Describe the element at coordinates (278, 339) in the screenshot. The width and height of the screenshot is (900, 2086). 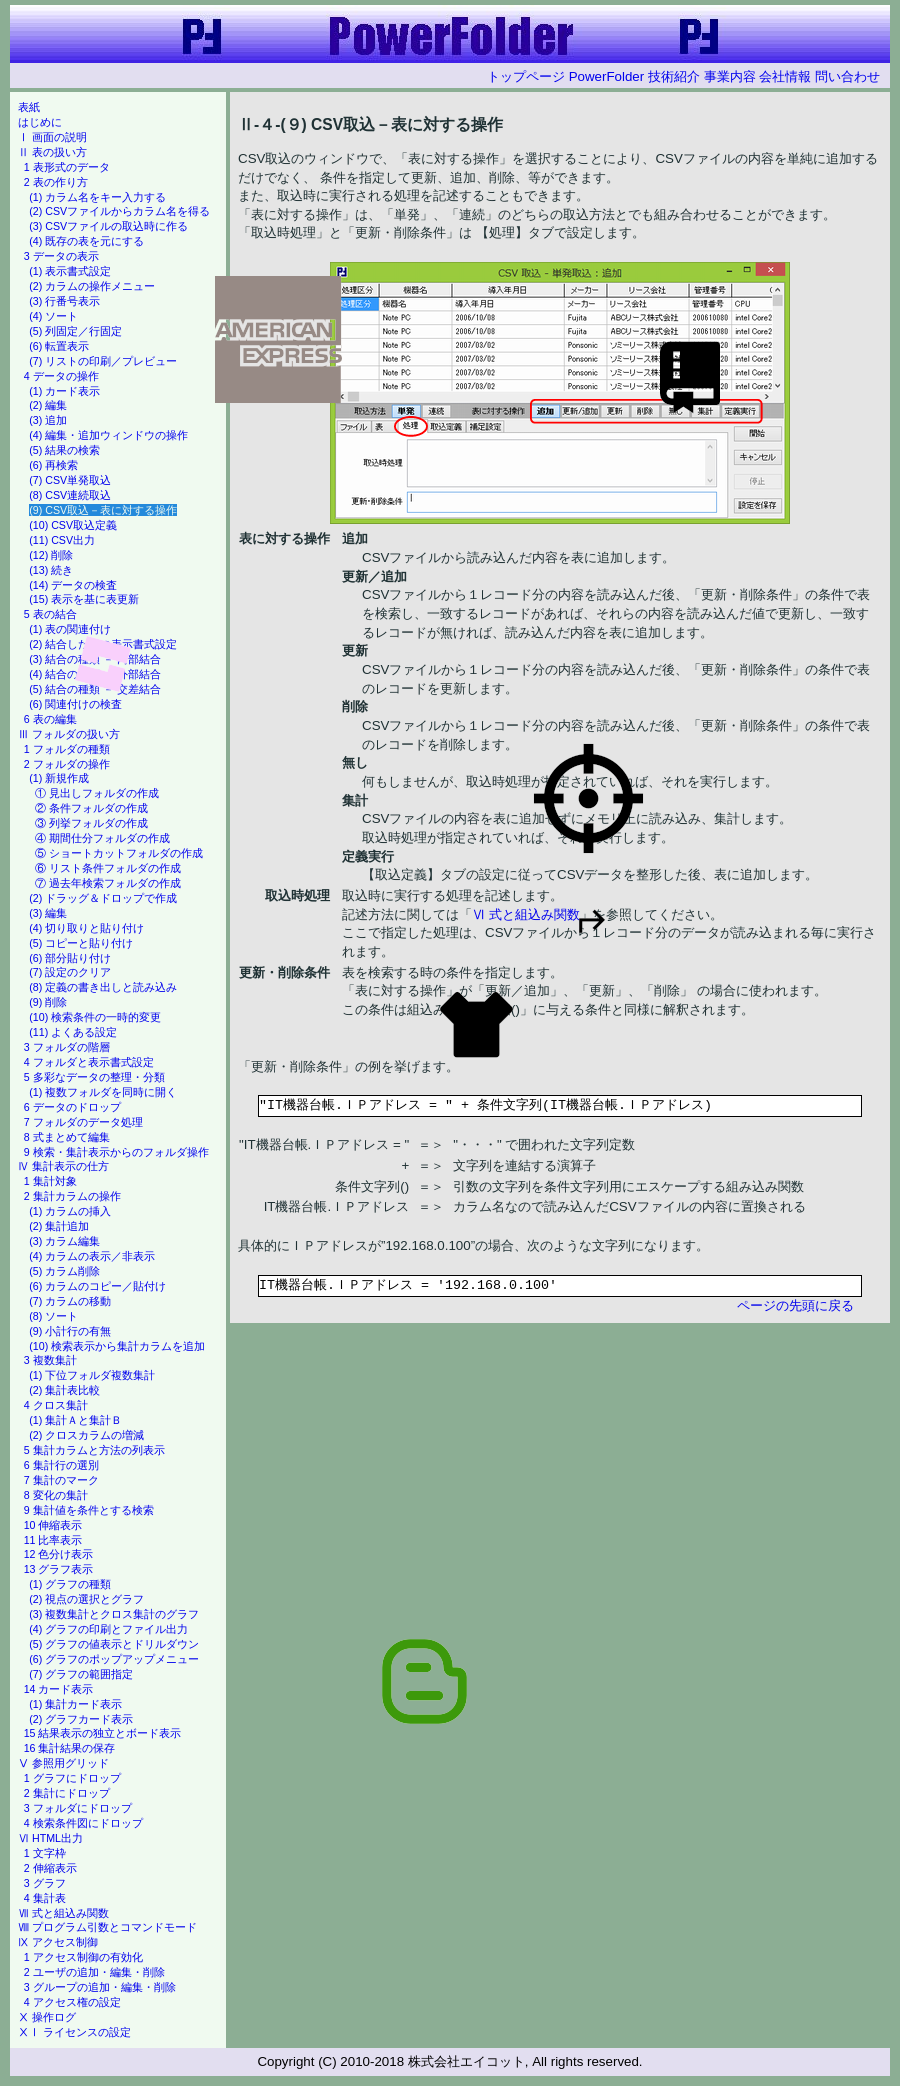
I see `pay with American Express` at that location.